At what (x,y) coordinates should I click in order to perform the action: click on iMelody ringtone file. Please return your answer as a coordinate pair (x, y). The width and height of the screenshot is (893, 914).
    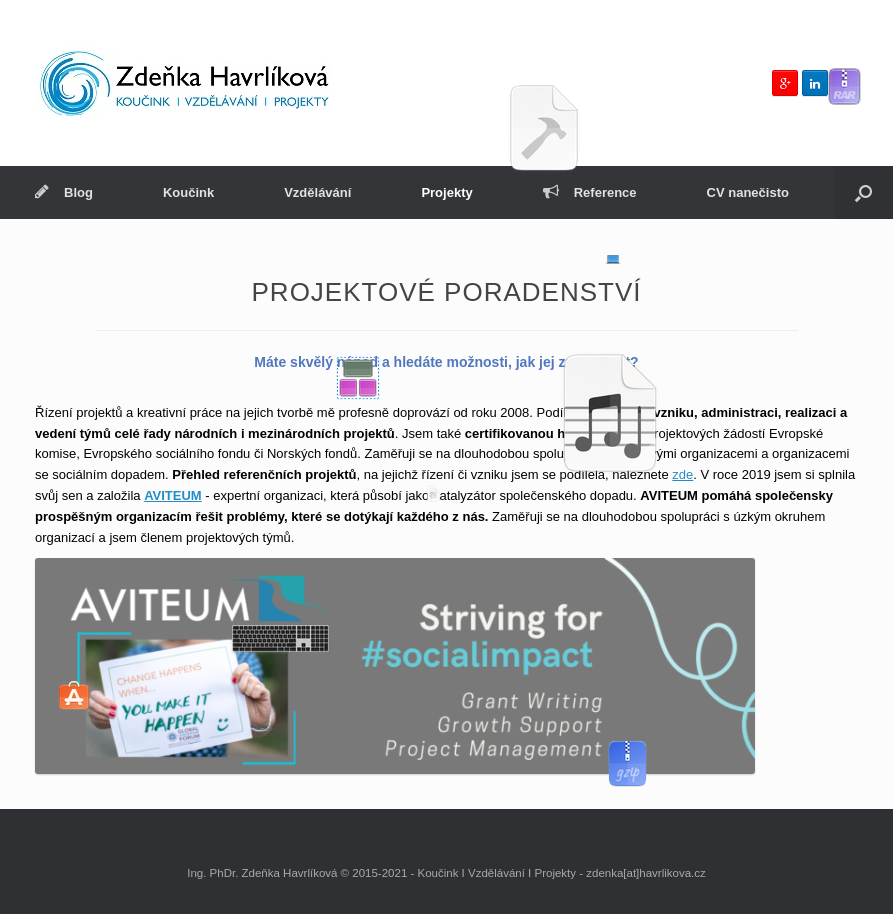
    Looking at the image, I should click on (610, 413).